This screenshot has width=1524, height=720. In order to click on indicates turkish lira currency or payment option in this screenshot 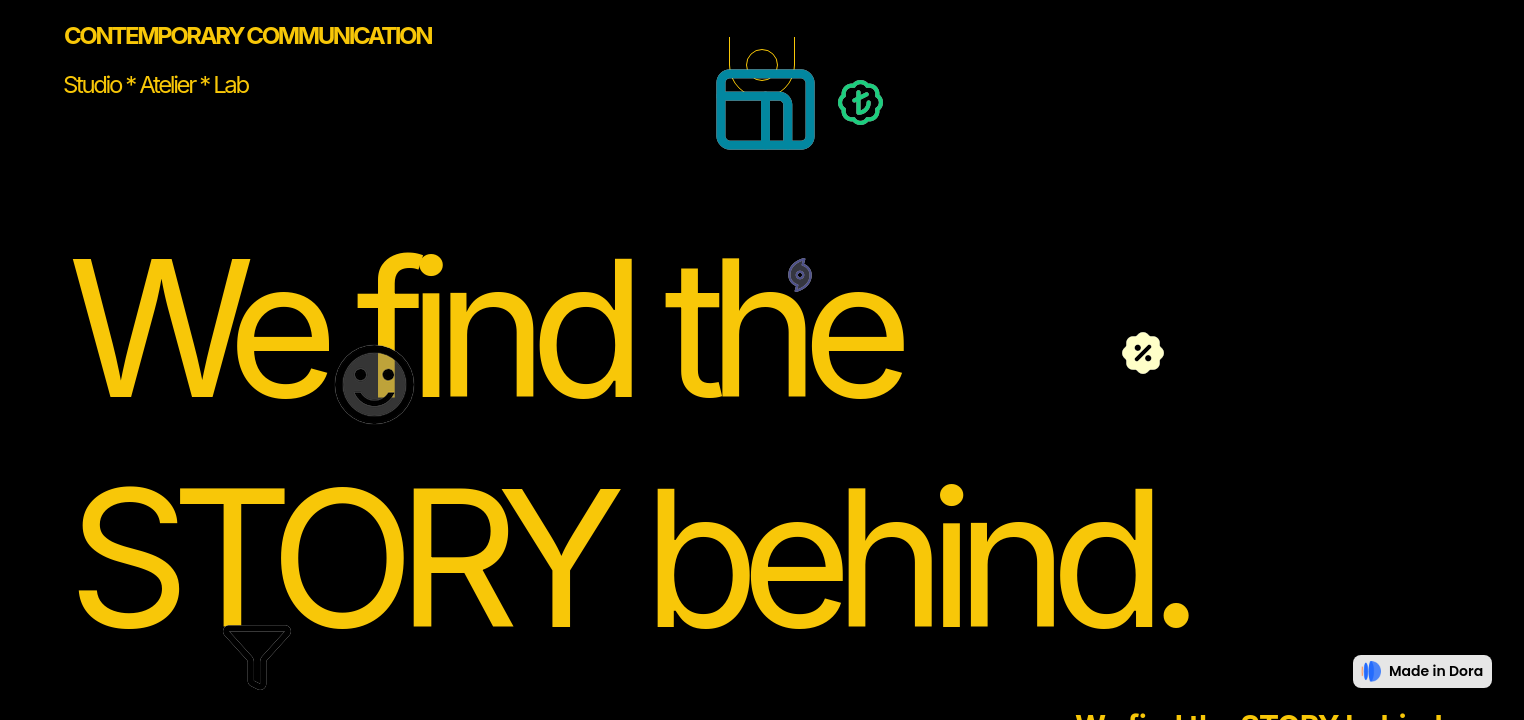, I will do `click(860, 102)`.